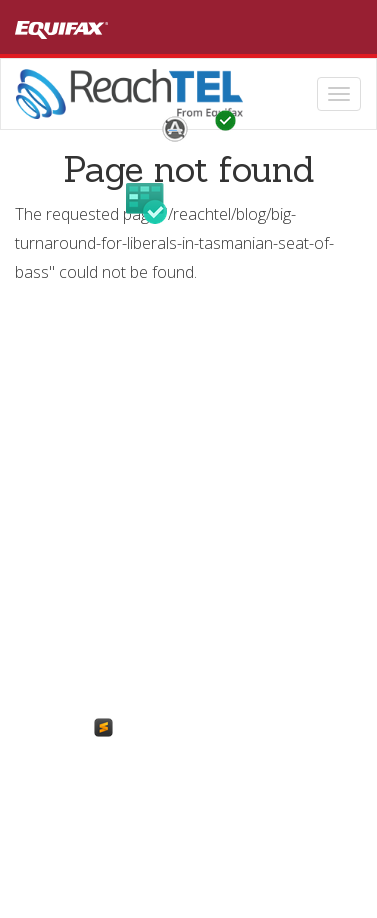 The image size is (377, 918). What do you see at coordinates (175, 129) in the screenshot?
I see `check for available software updates` at bounding box center [175, 129].